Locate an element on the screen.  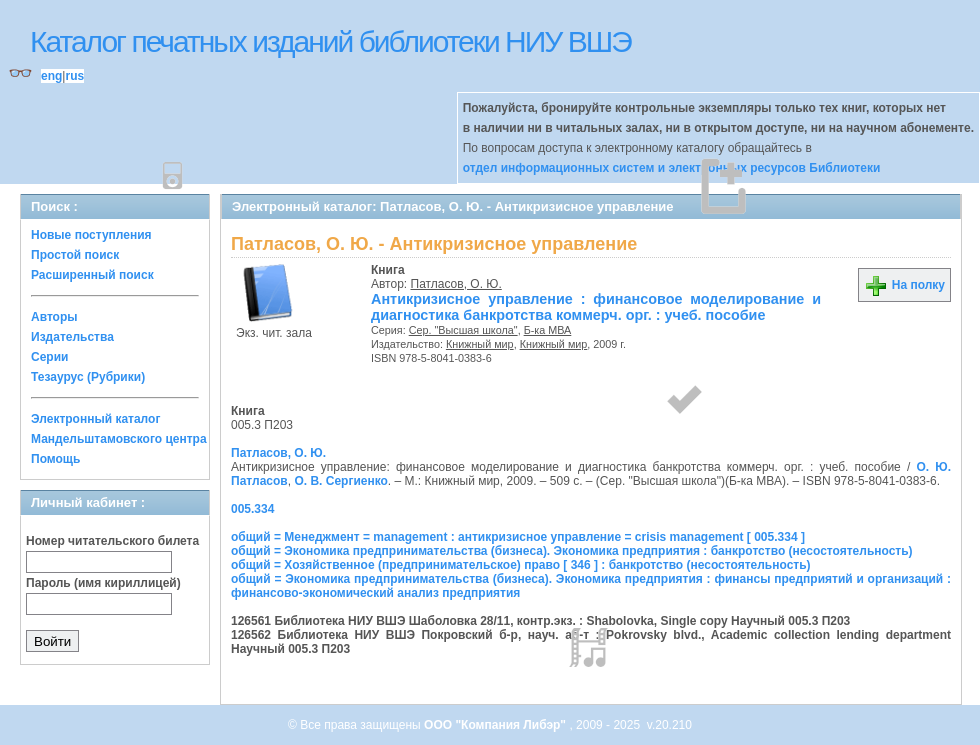
access media player device is located at coordinates (172, 175).